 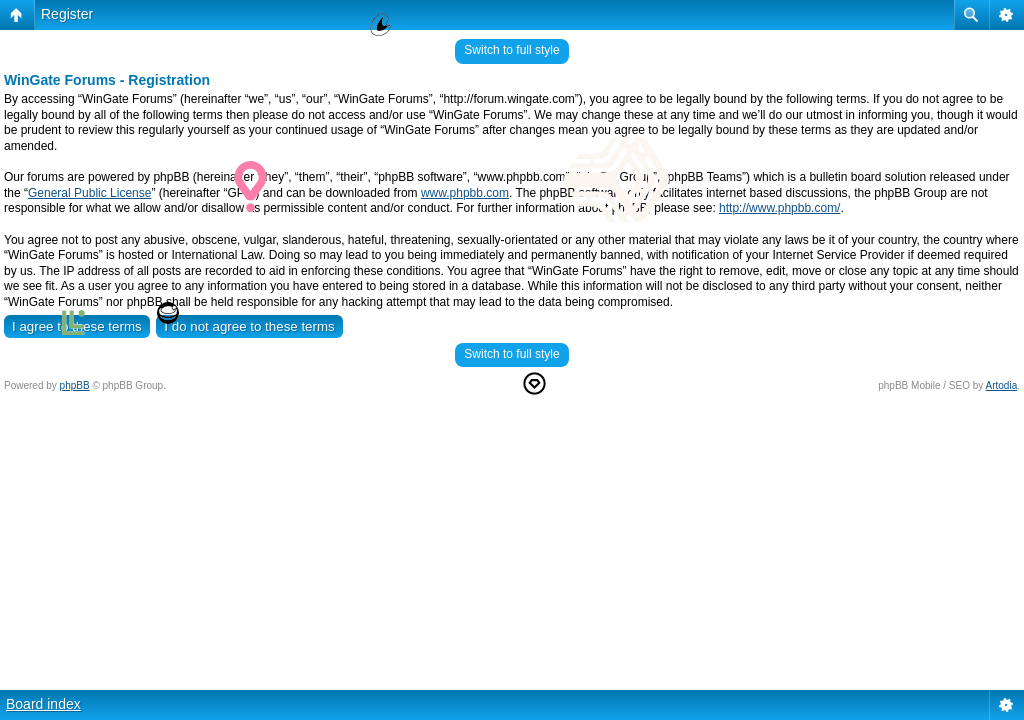 I want to click on open the glovo delivery app, so click(x=250, y=186).